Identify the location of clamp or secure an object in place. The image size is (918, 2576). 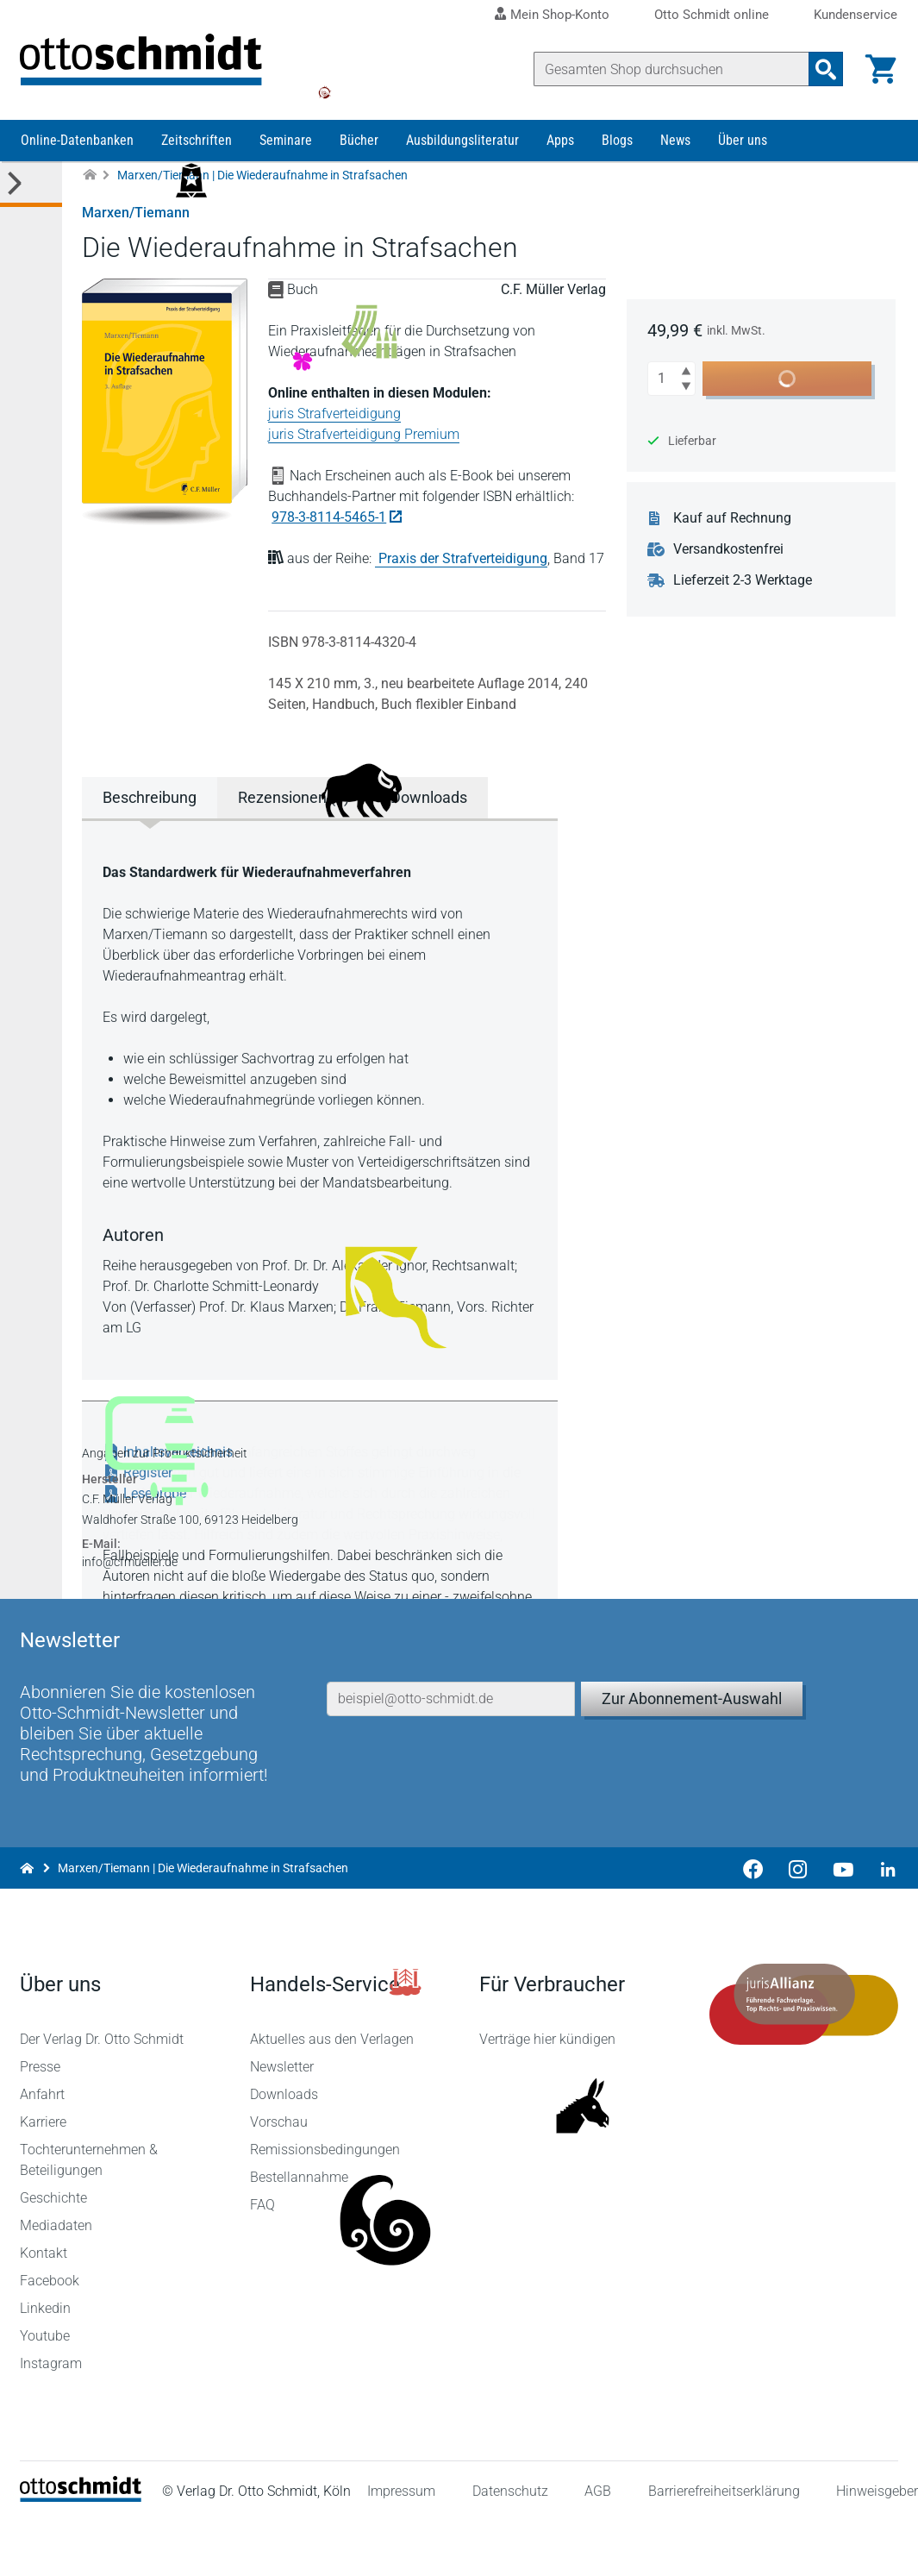
(153, 1452).